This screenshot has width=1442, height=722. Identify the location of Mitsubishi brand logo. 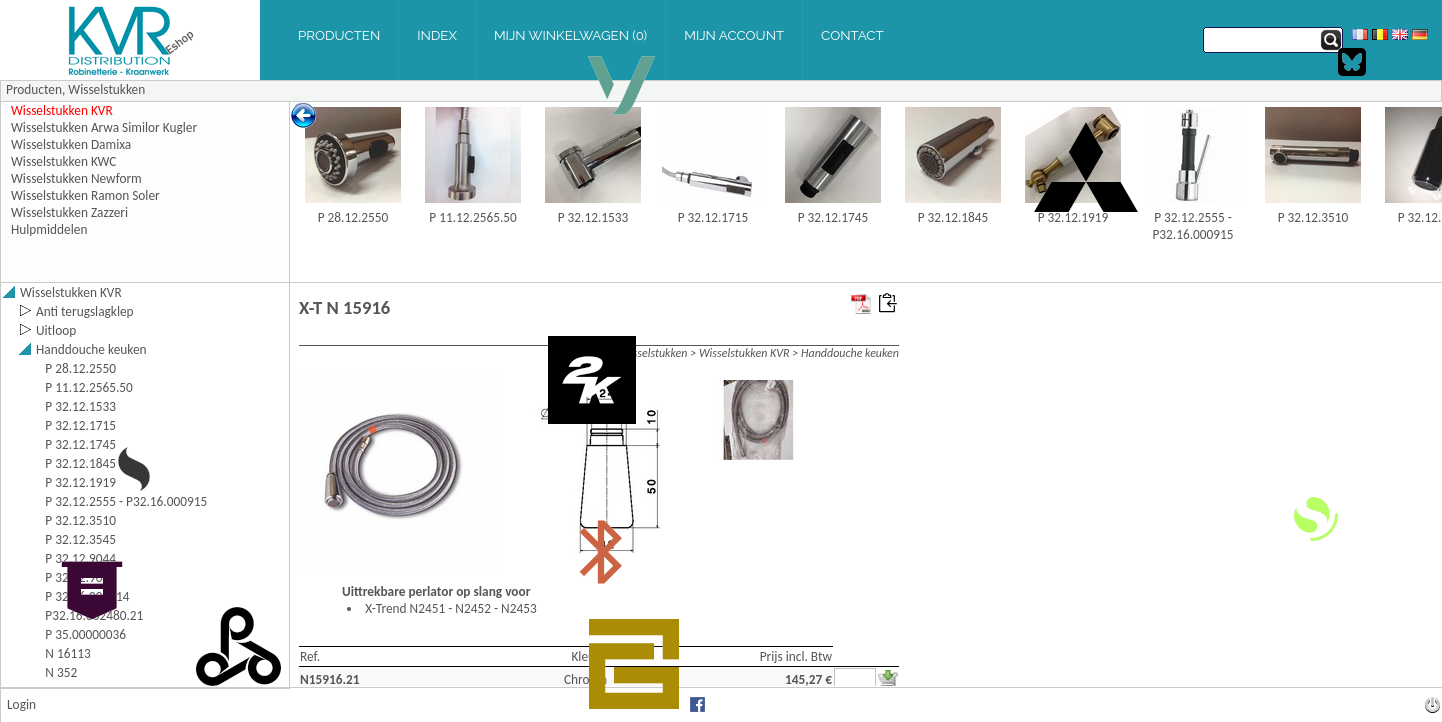
(1086, 167).